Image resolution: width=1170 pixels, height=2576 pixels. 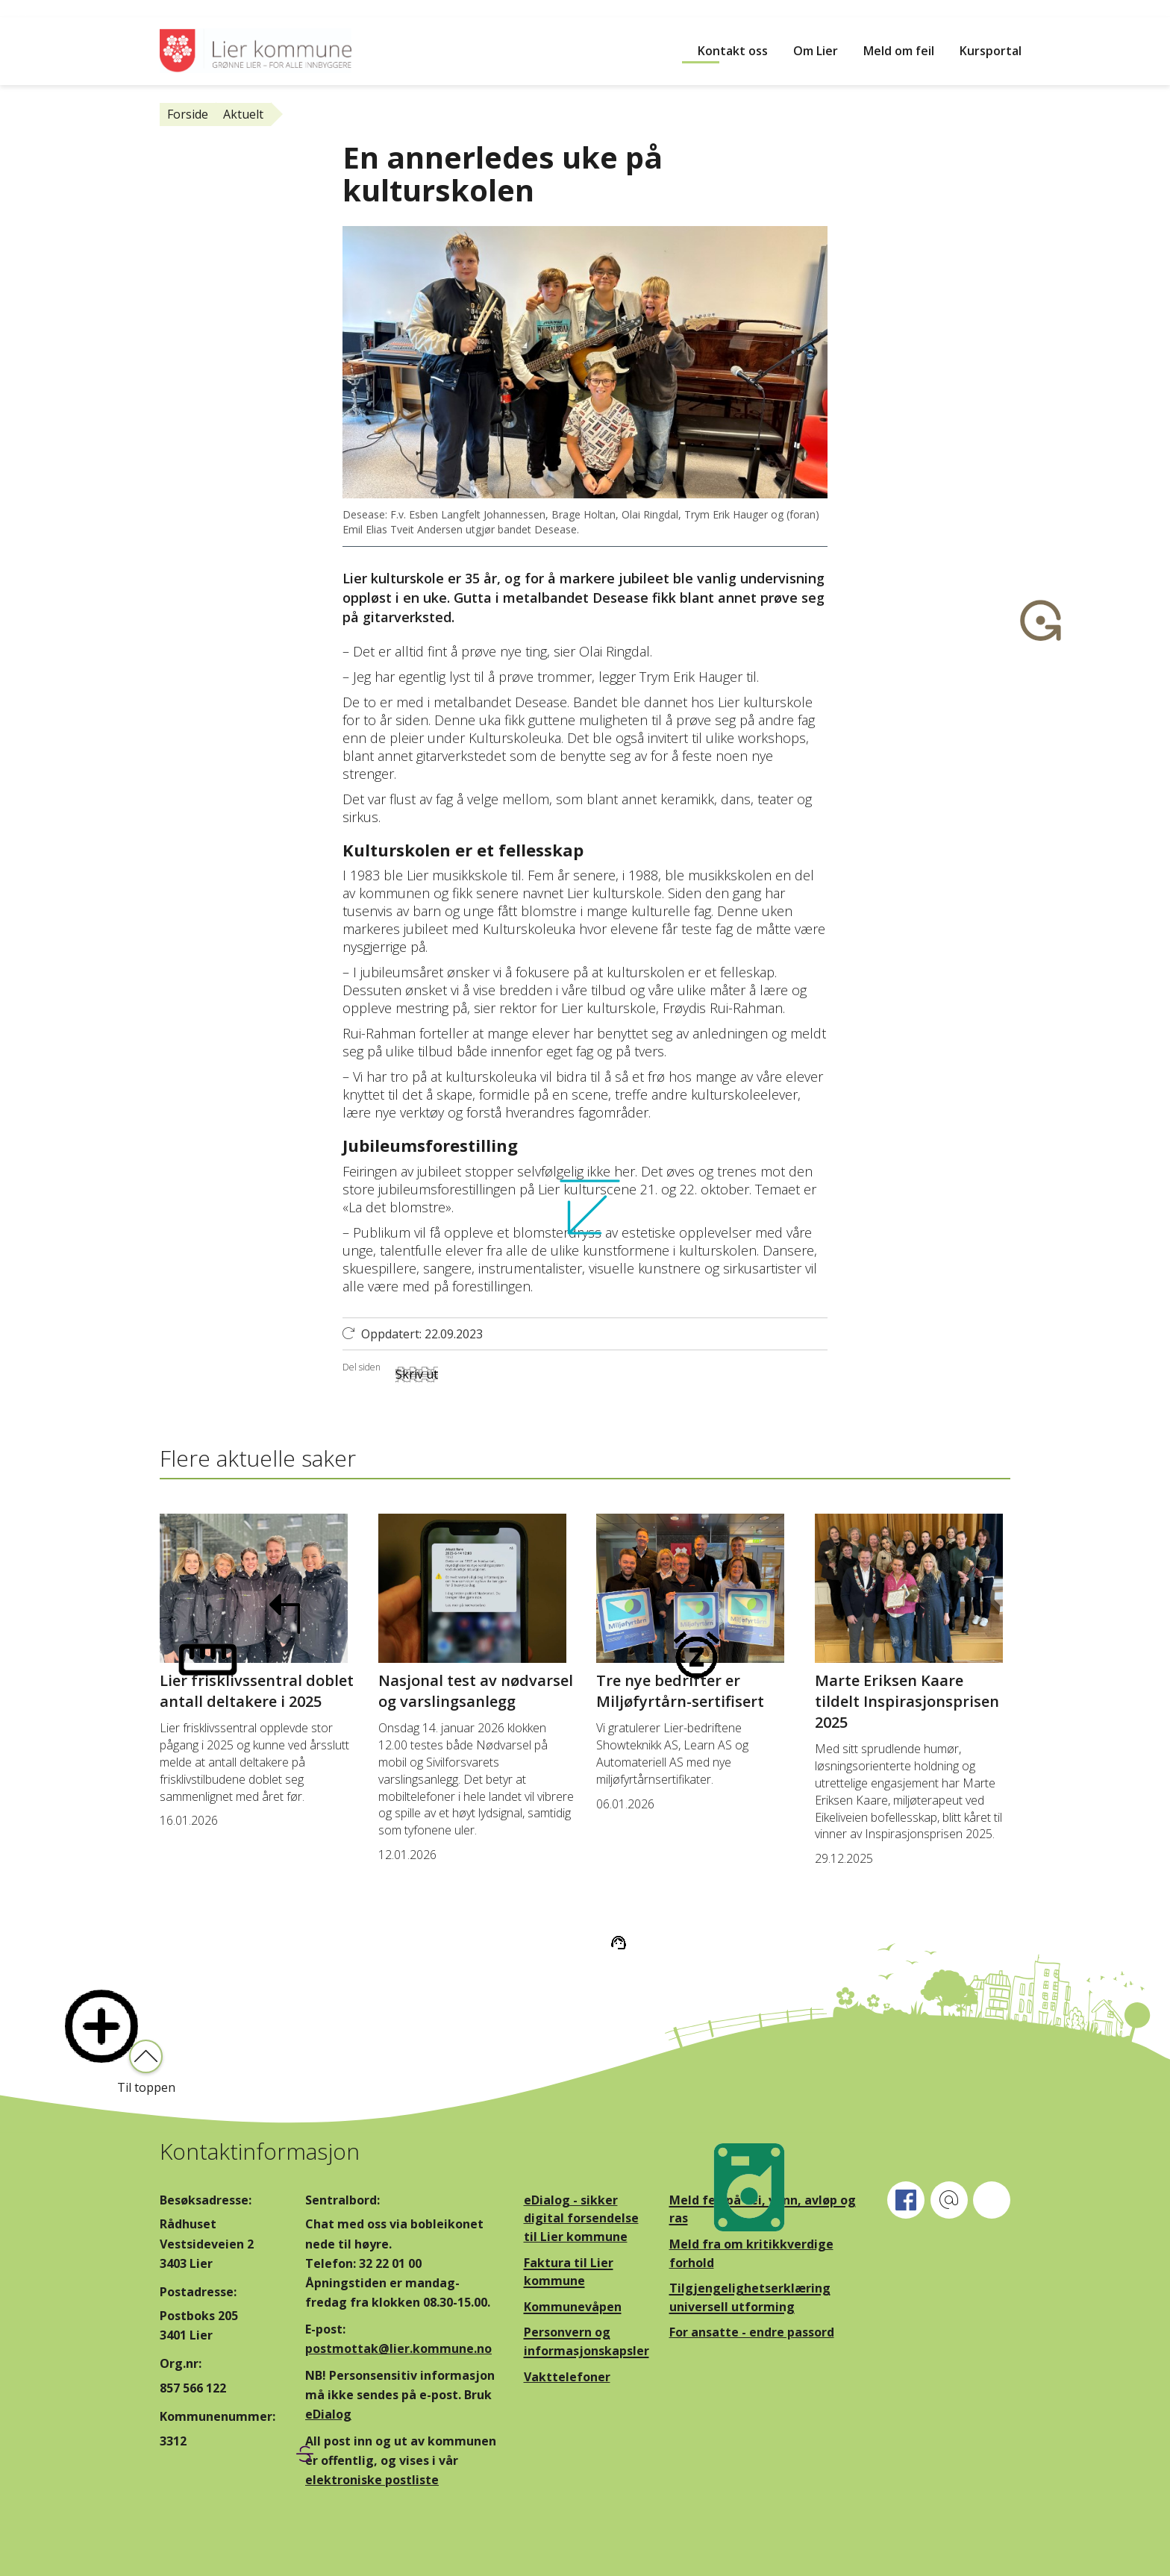 What do you see at coordinates (286, 1614) in the screenshot?
I see `undo or go back to previous action` at bounding box center [286, 1614].